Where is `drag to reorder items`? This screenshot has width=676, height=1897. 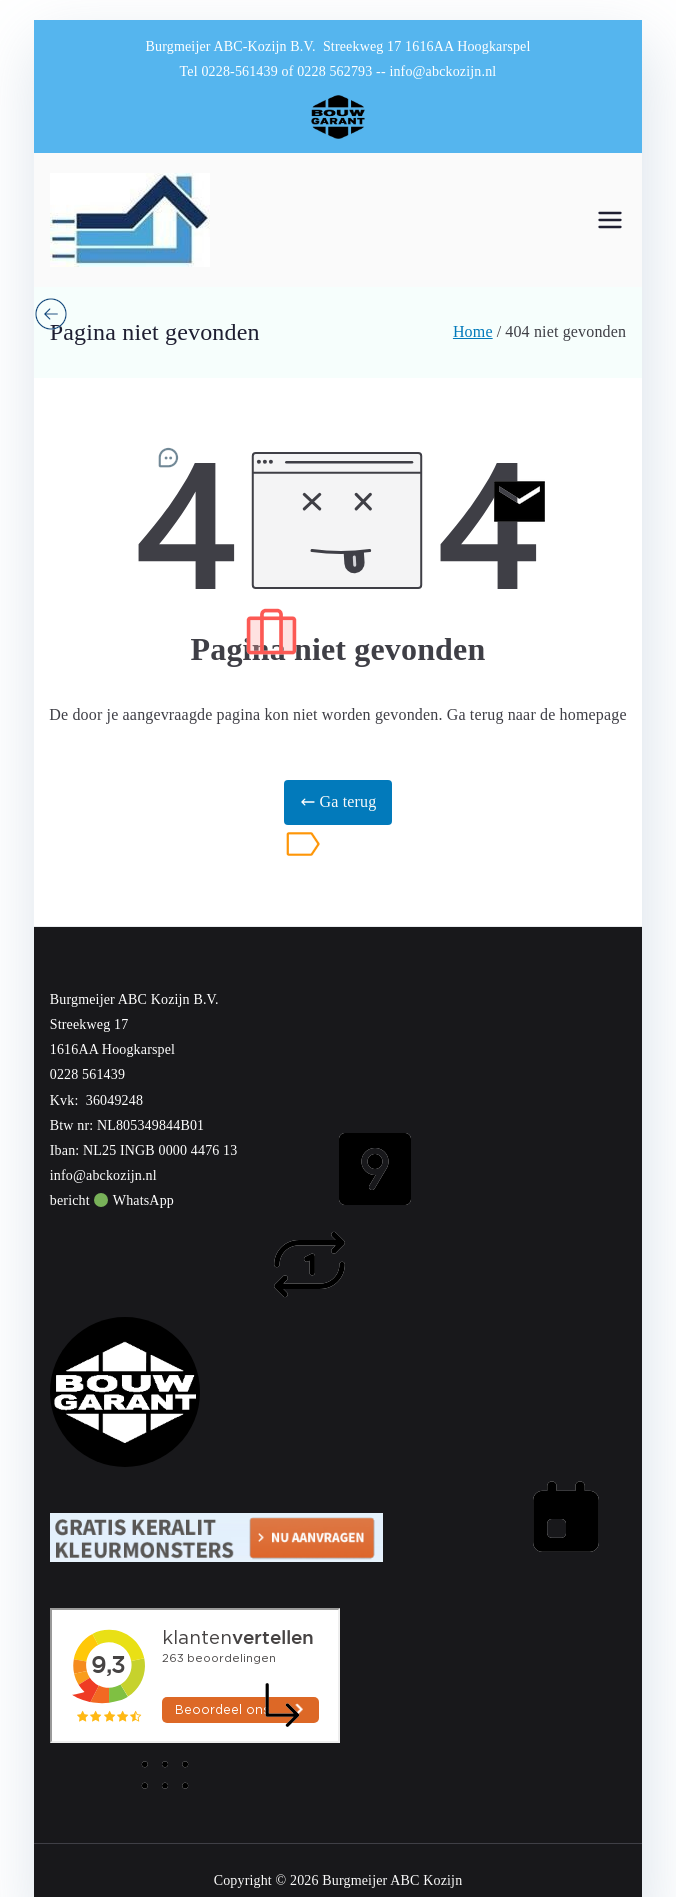
drag to reorder items is located at coordinates (165, 1775).